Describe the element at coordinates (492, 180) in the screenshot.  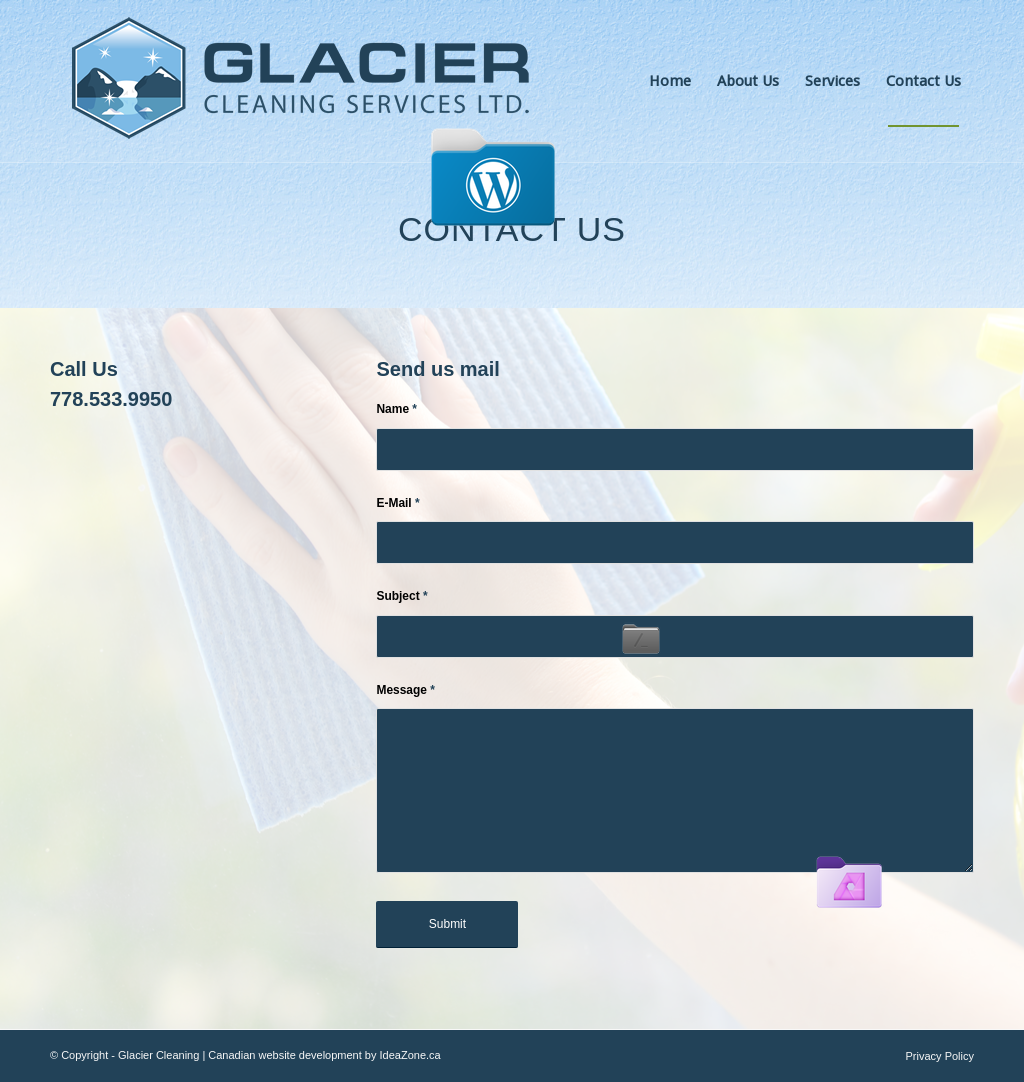
I see `folder containing wordpress website files` at that location.